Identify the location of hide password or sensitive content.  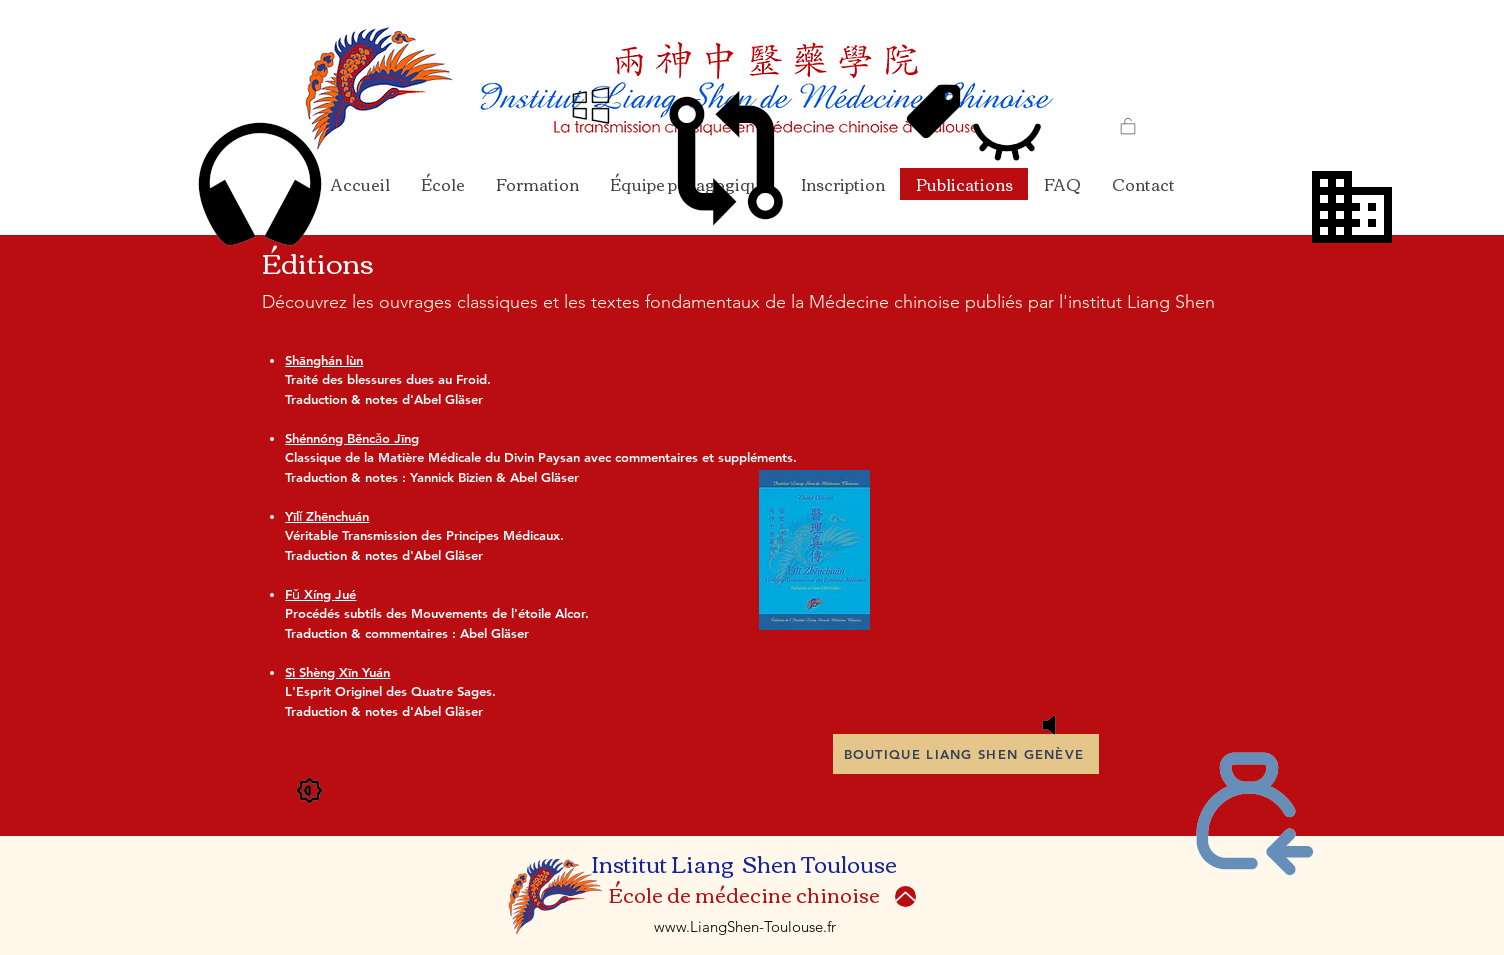
(1007, 139).